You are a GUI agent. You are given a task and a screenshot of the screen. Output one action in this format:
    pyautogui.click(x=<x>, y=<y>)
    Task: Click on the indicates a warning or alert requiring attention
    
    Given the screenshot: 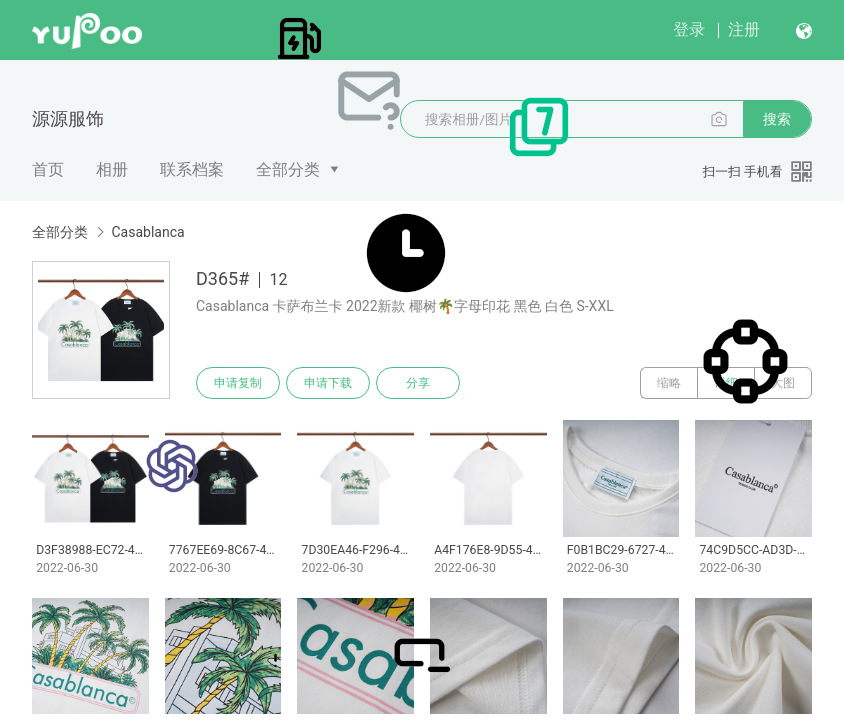 What is the action you would take?
    pyautogui.click(x=275, y=660)
    